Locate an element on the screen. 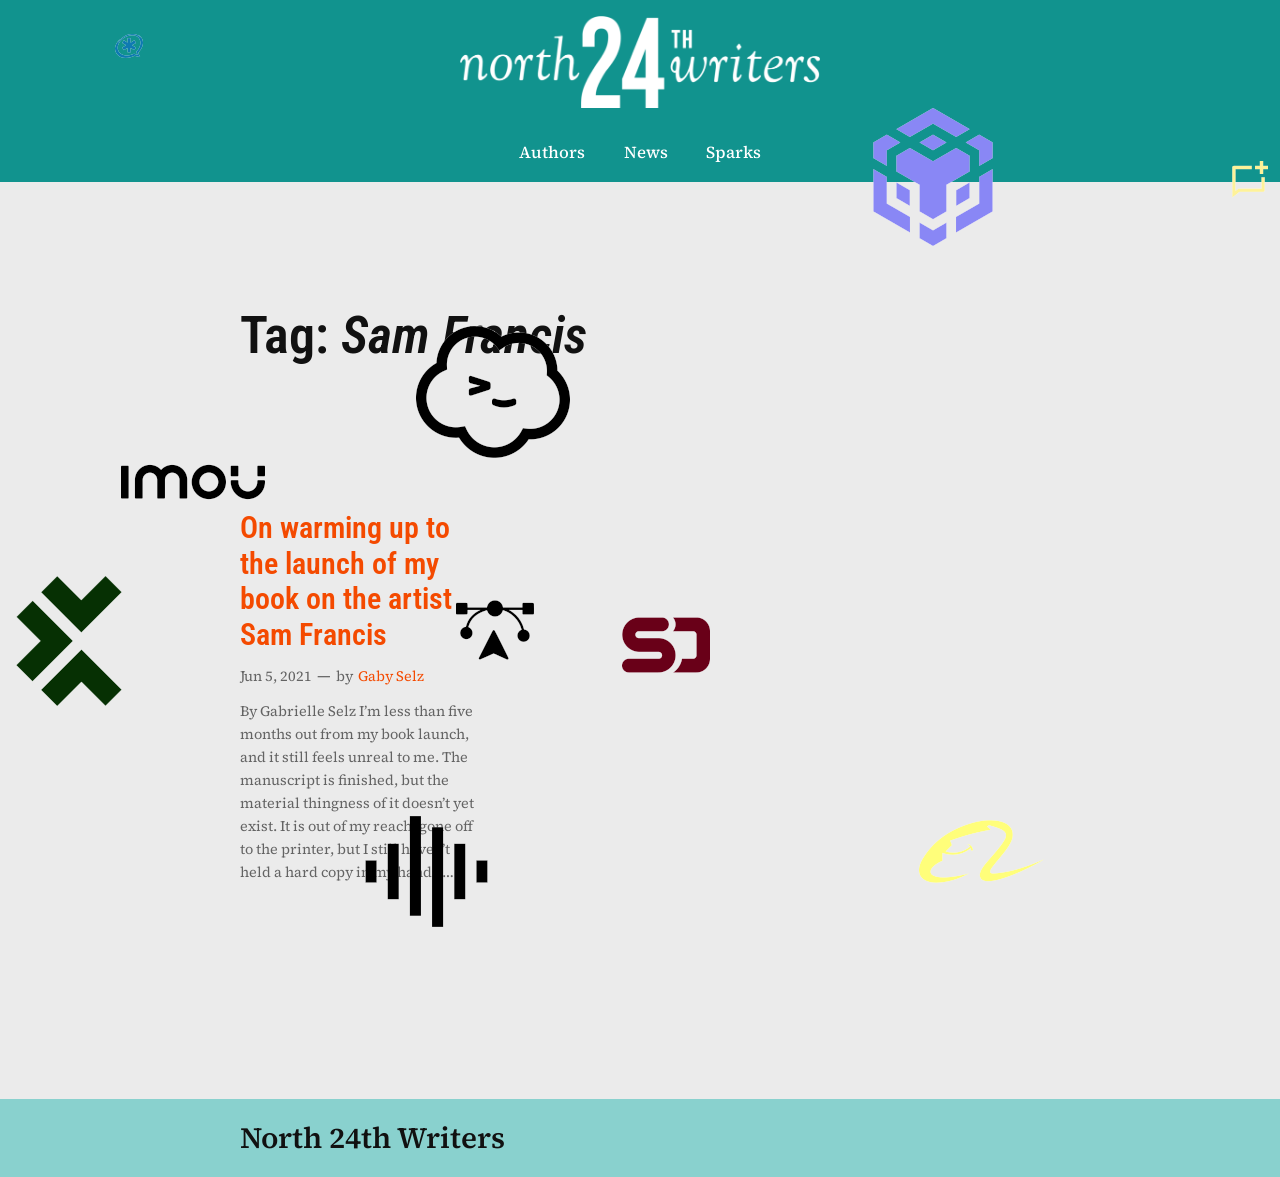 This screenshot has width=1280, height=1177. open speakerdeck profile or presentations is located at coordinates (666, 645).